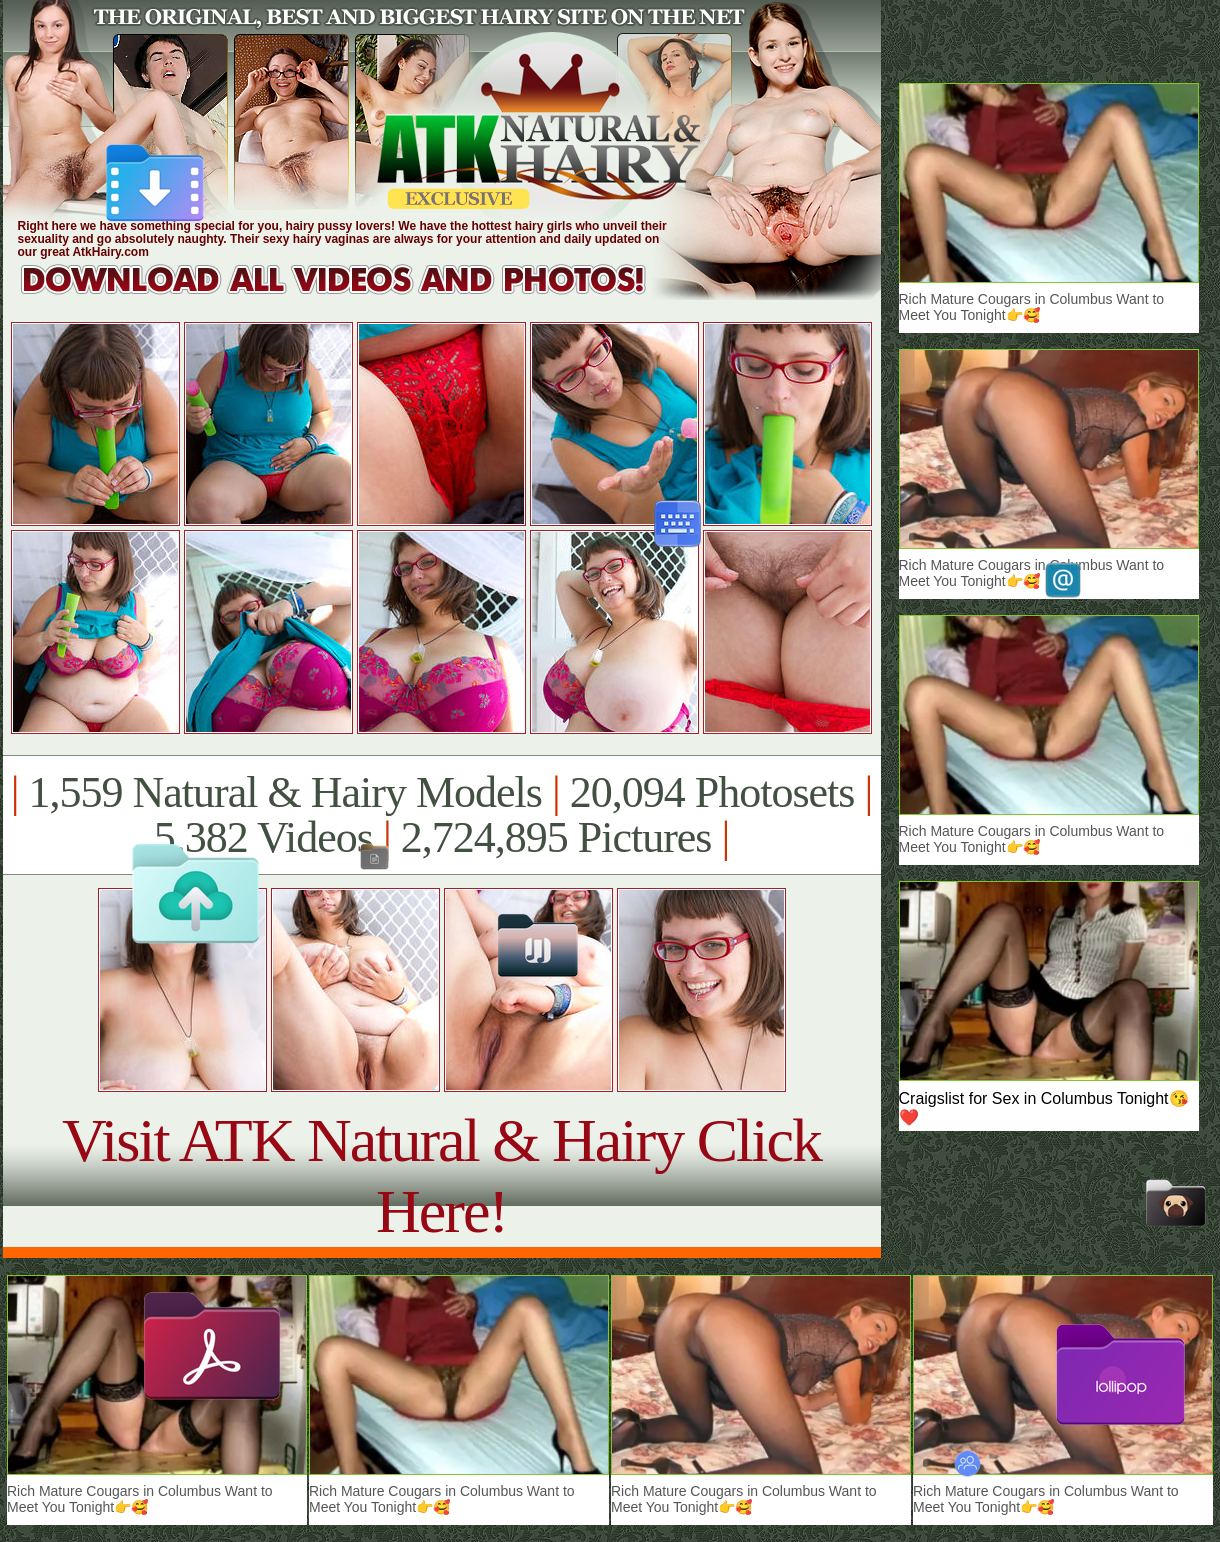  Describe the element at coordinates (537, 947) in the screenshot. I see `open your indie music folder` at that location.